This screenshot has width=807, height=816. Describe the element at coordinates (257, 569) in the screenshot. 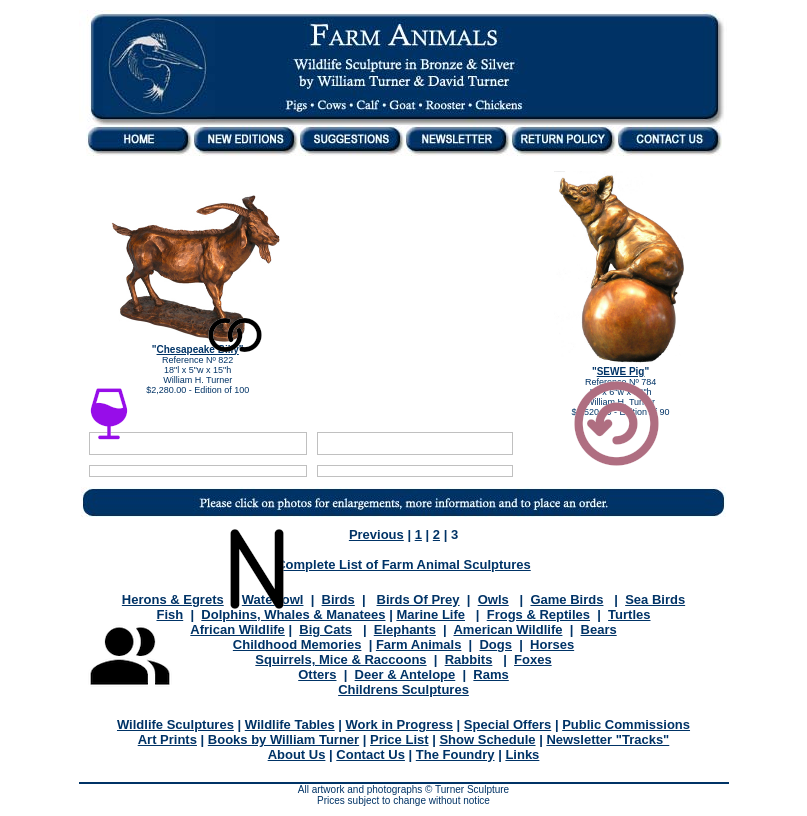

I see `indicates an item or option starting with the letter N` at that location.